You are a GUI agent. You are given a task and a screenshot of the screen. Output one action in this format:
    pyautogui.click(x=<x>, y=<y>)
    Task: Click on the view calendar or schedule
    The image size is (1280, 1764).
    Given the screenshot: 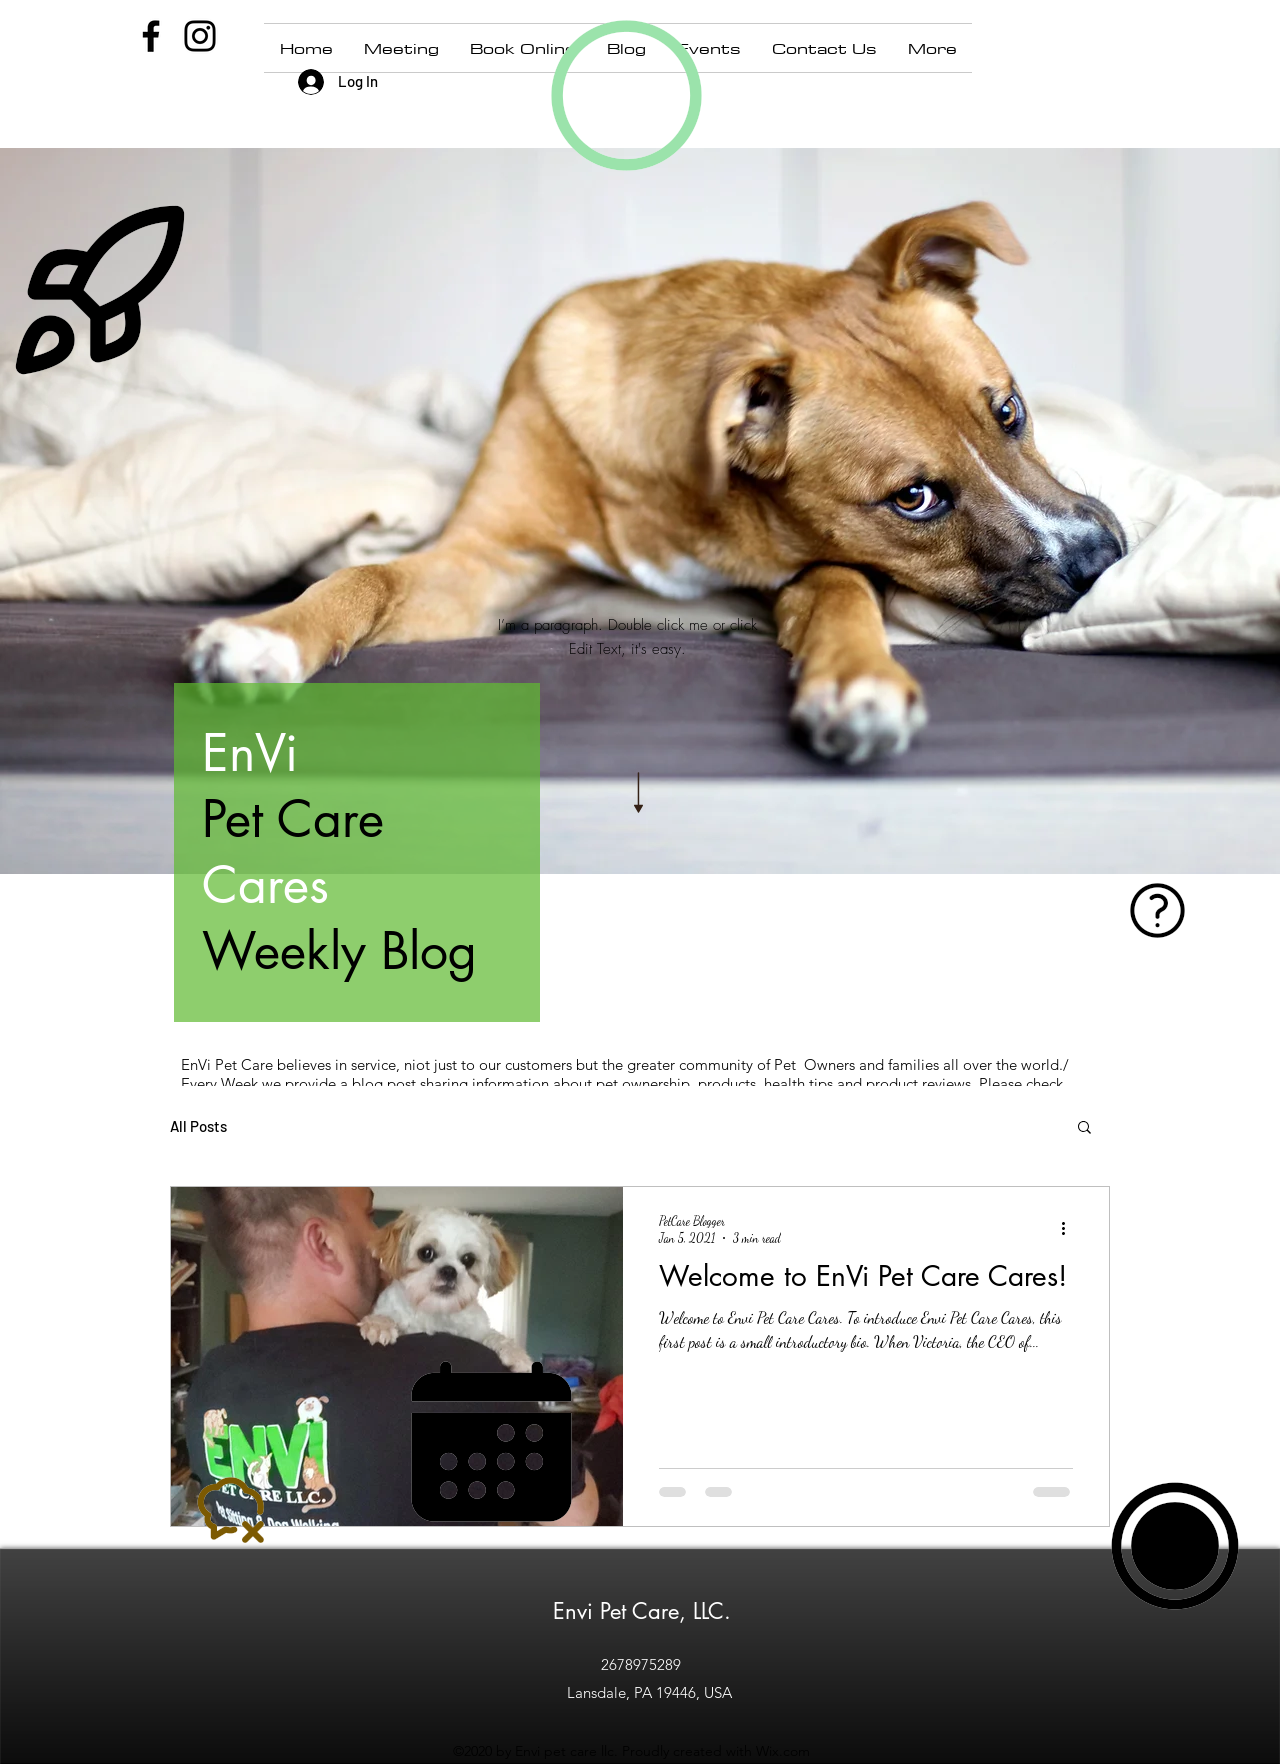 What is the action you would take?
    pyautogui.click(x=491, y=1441)
    